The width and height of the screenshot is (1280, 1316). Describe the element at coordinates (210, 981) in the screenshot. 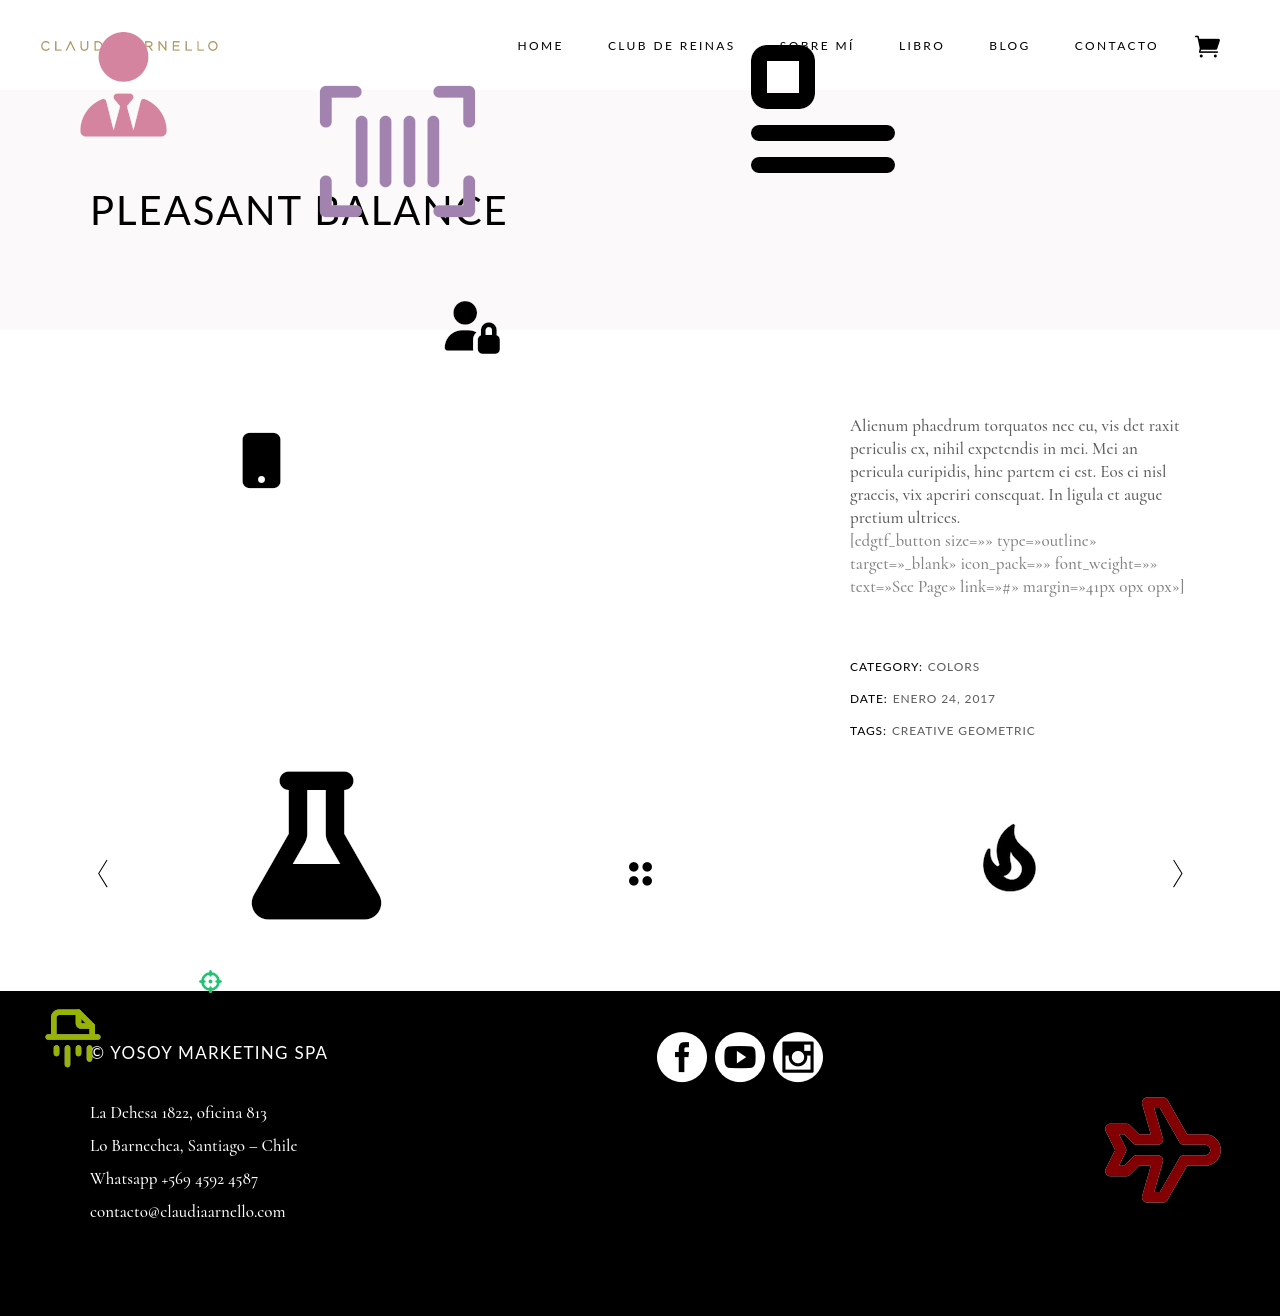

I see `center map on current location` at that location.